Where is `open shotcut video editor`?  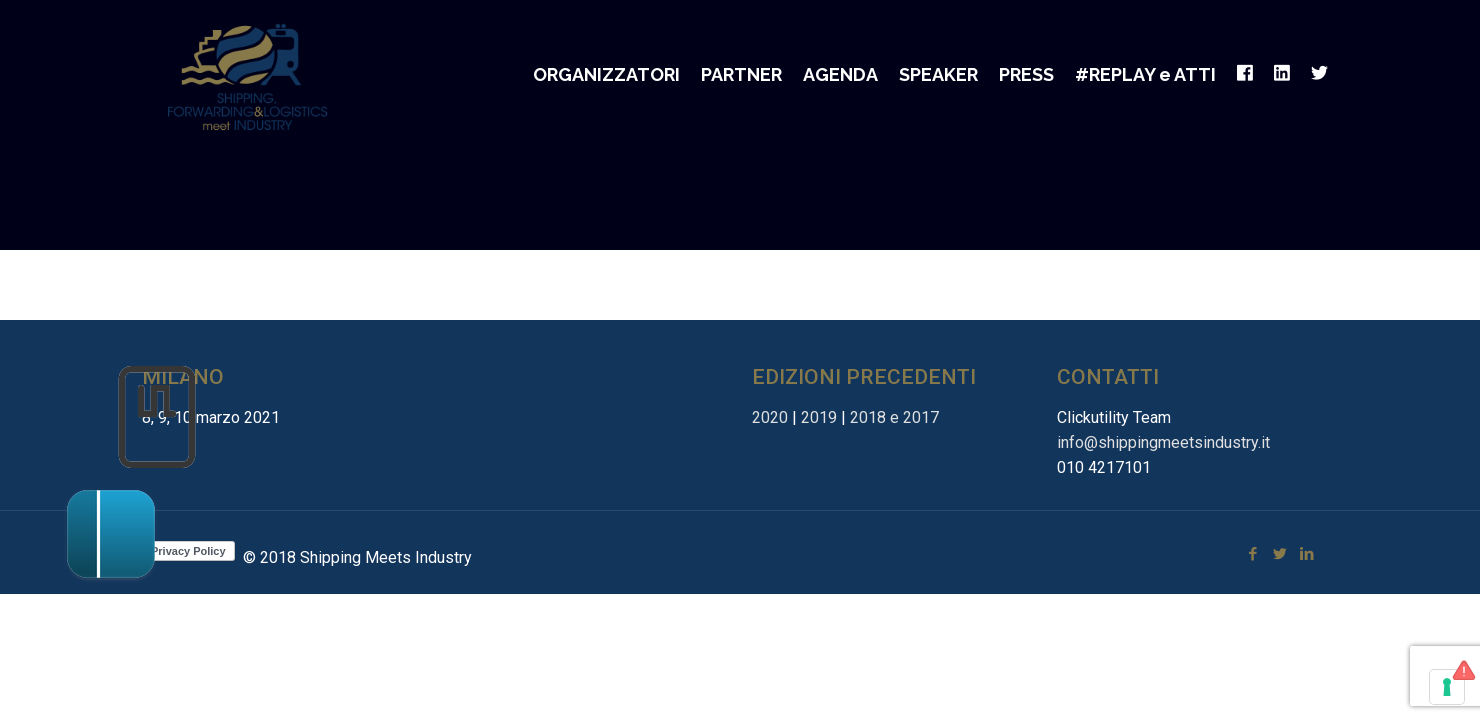 open shotcut video editor is located at coordinates (111, 534).